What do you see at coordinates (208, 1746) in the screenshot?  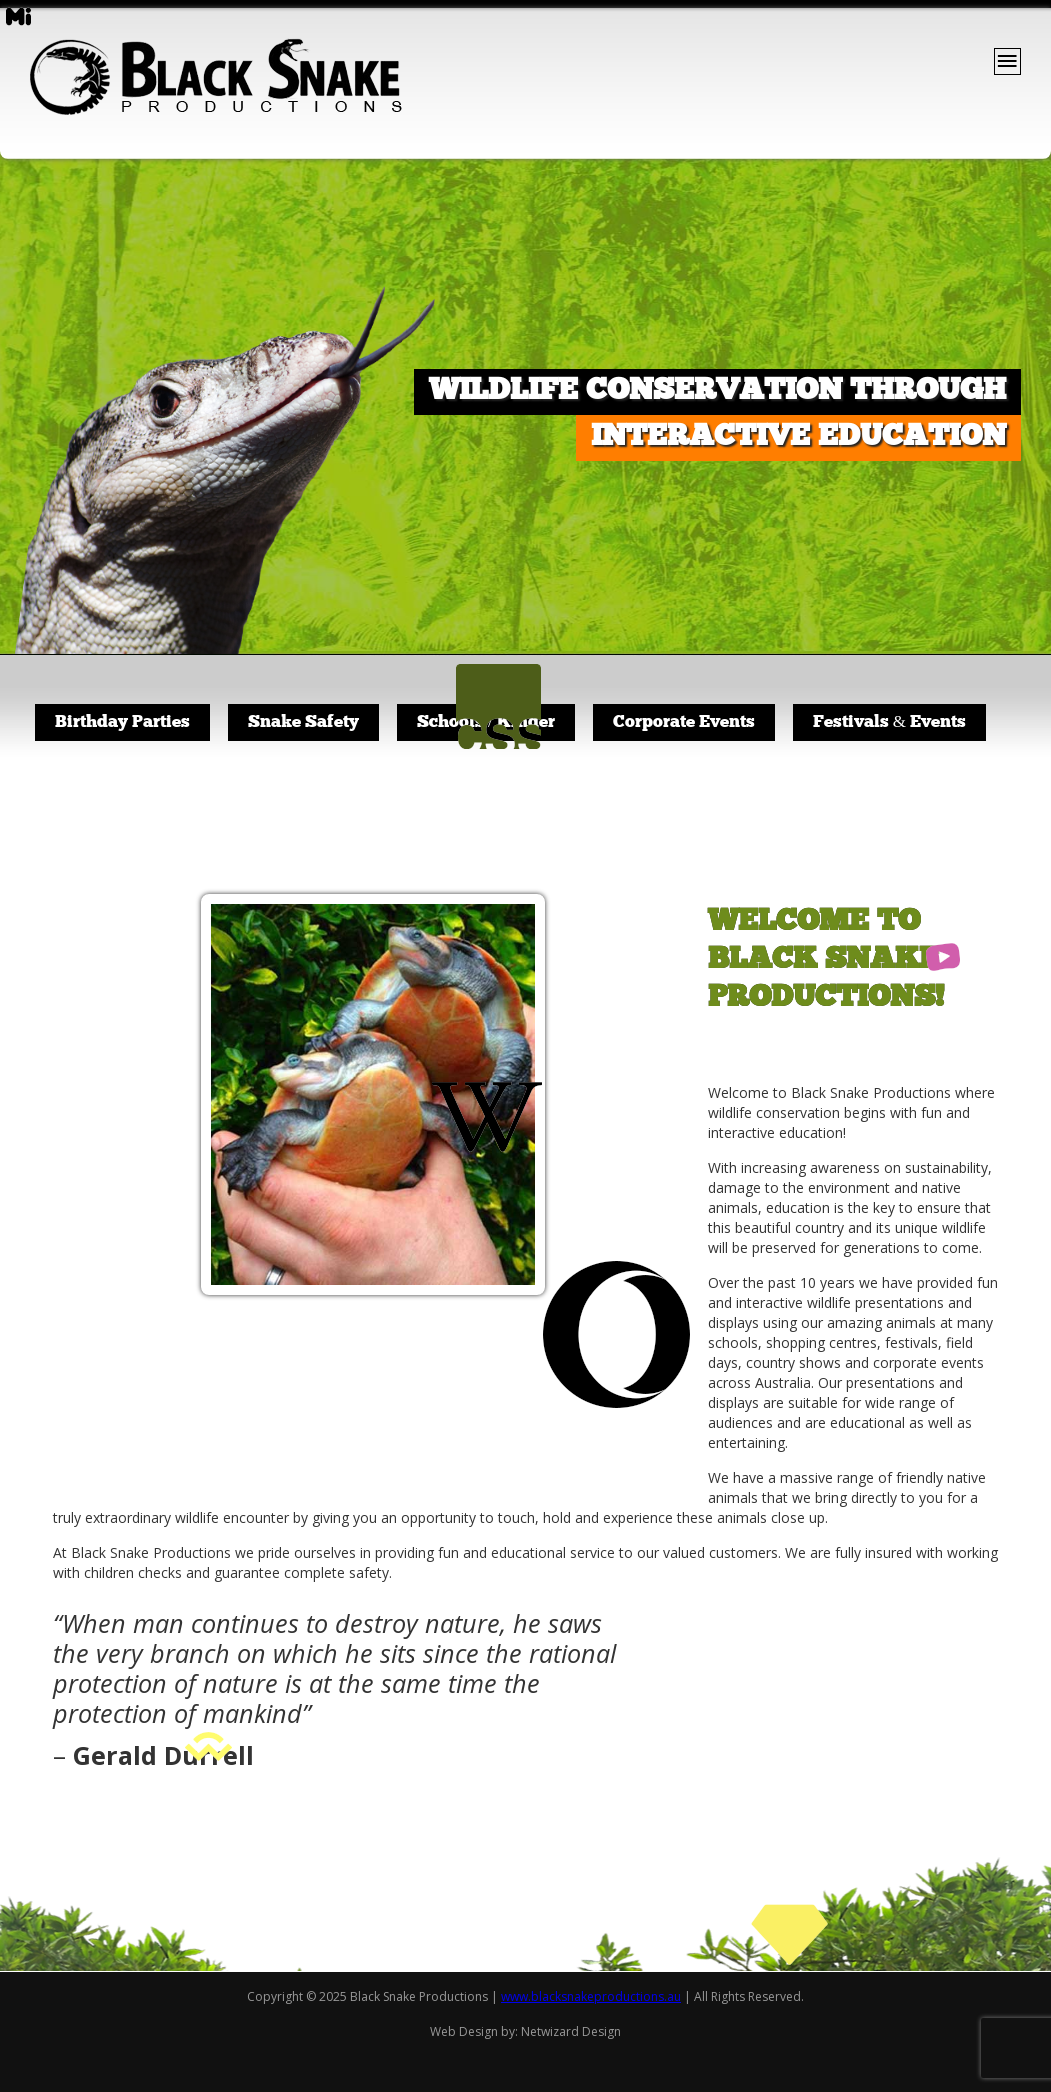 I see `connect your crypto wallet via WalletConnect` at bounding box center [208, 1746].